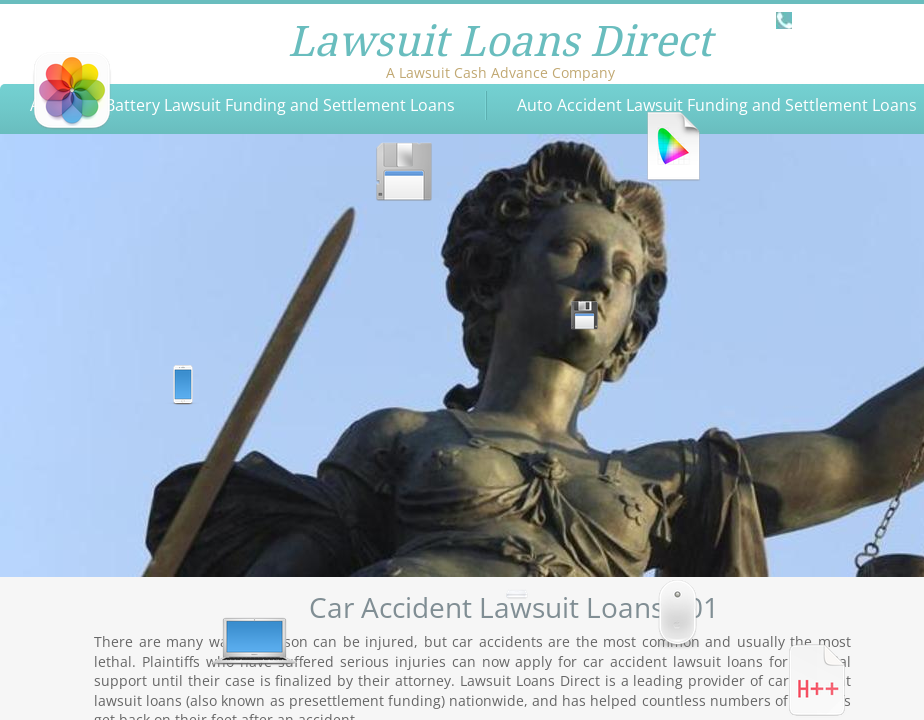  I want to click on magneto-optical disk drive or storage device, so click(404, 172).